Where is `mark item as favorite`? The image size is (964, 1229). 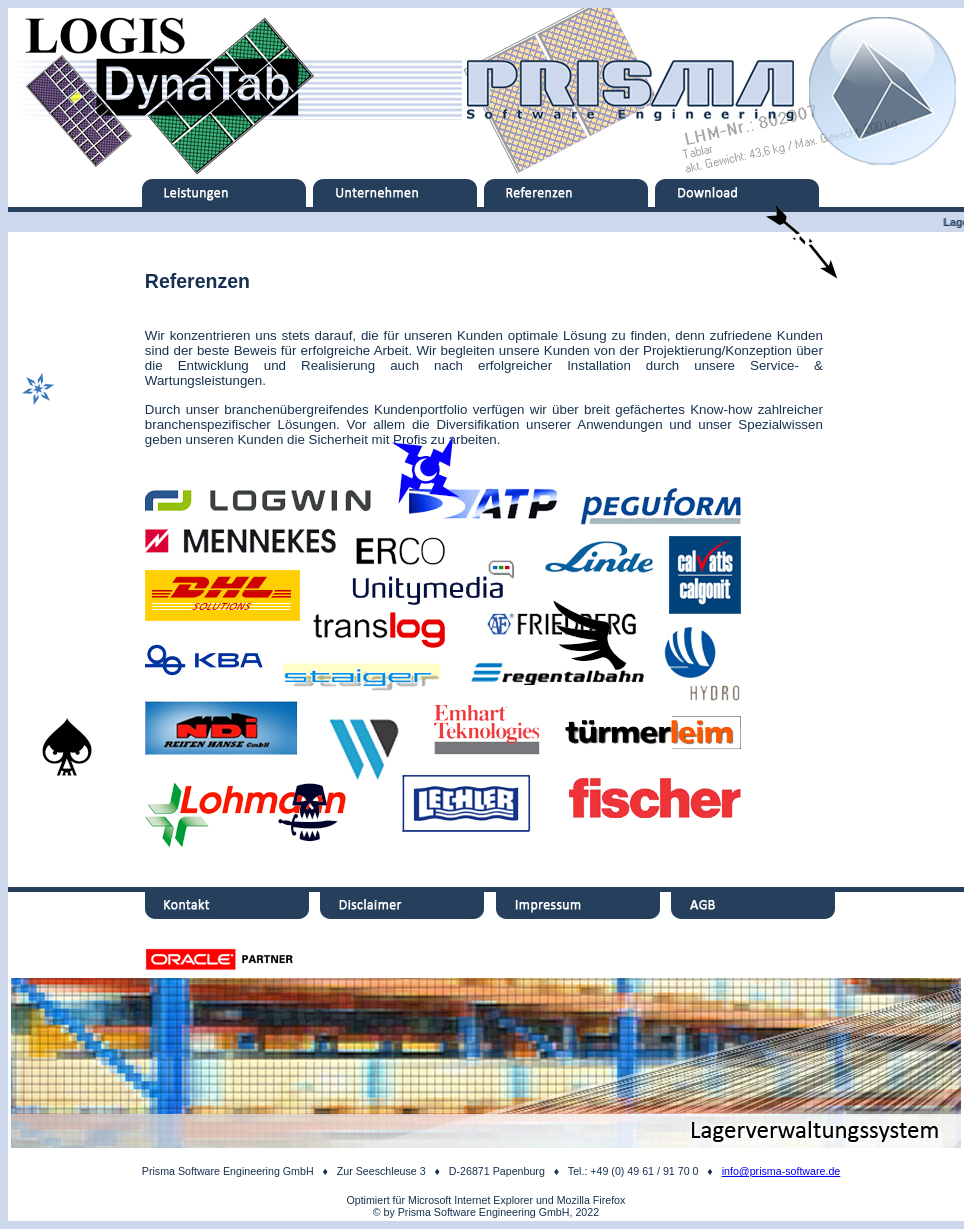 mark item as favorite is located at coordinates (38, 389).